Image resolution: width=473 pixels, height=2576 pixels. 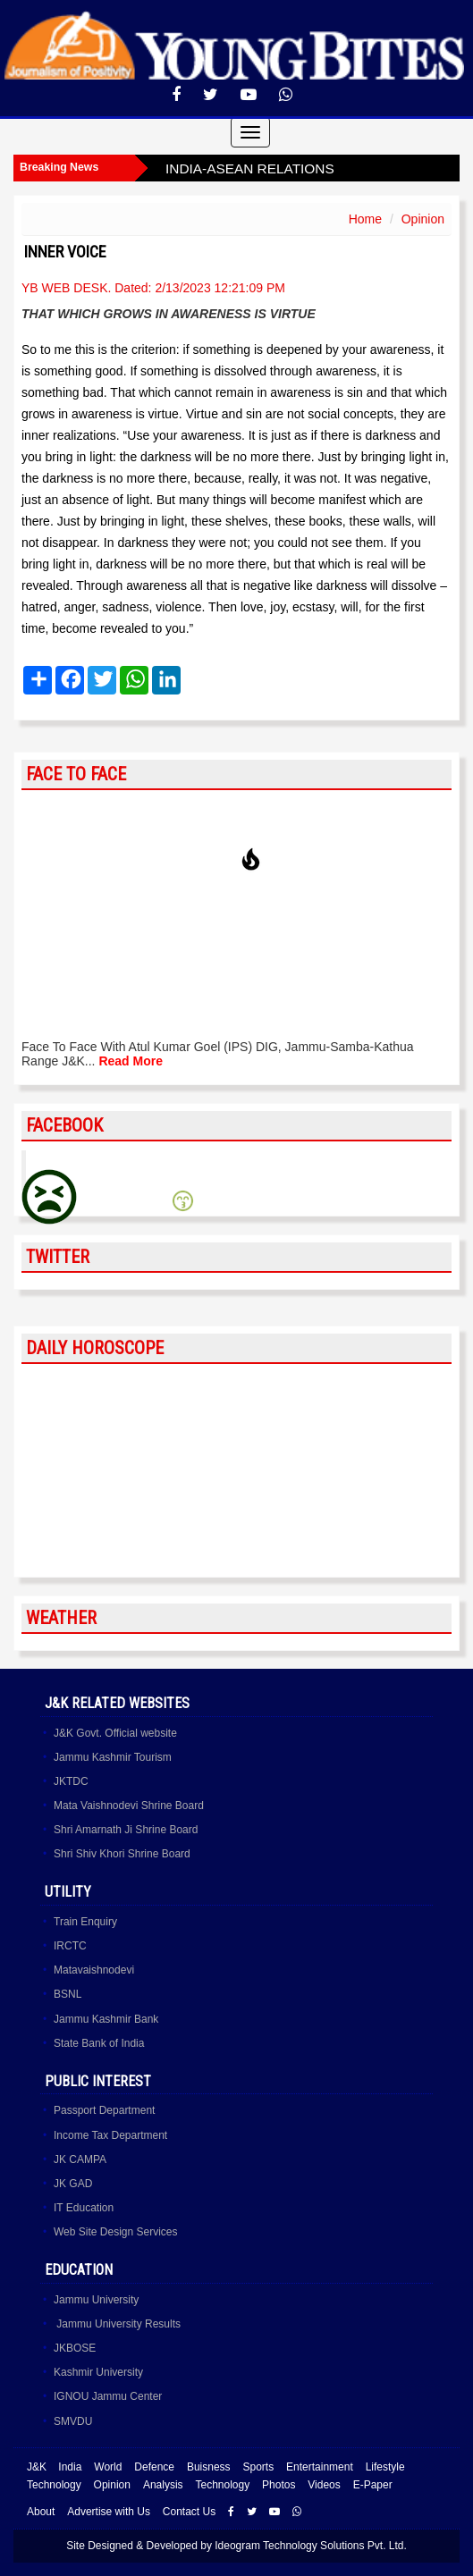 I want to click on indicates user fatigue or exhaustion status, so click(x=49, y=1197).